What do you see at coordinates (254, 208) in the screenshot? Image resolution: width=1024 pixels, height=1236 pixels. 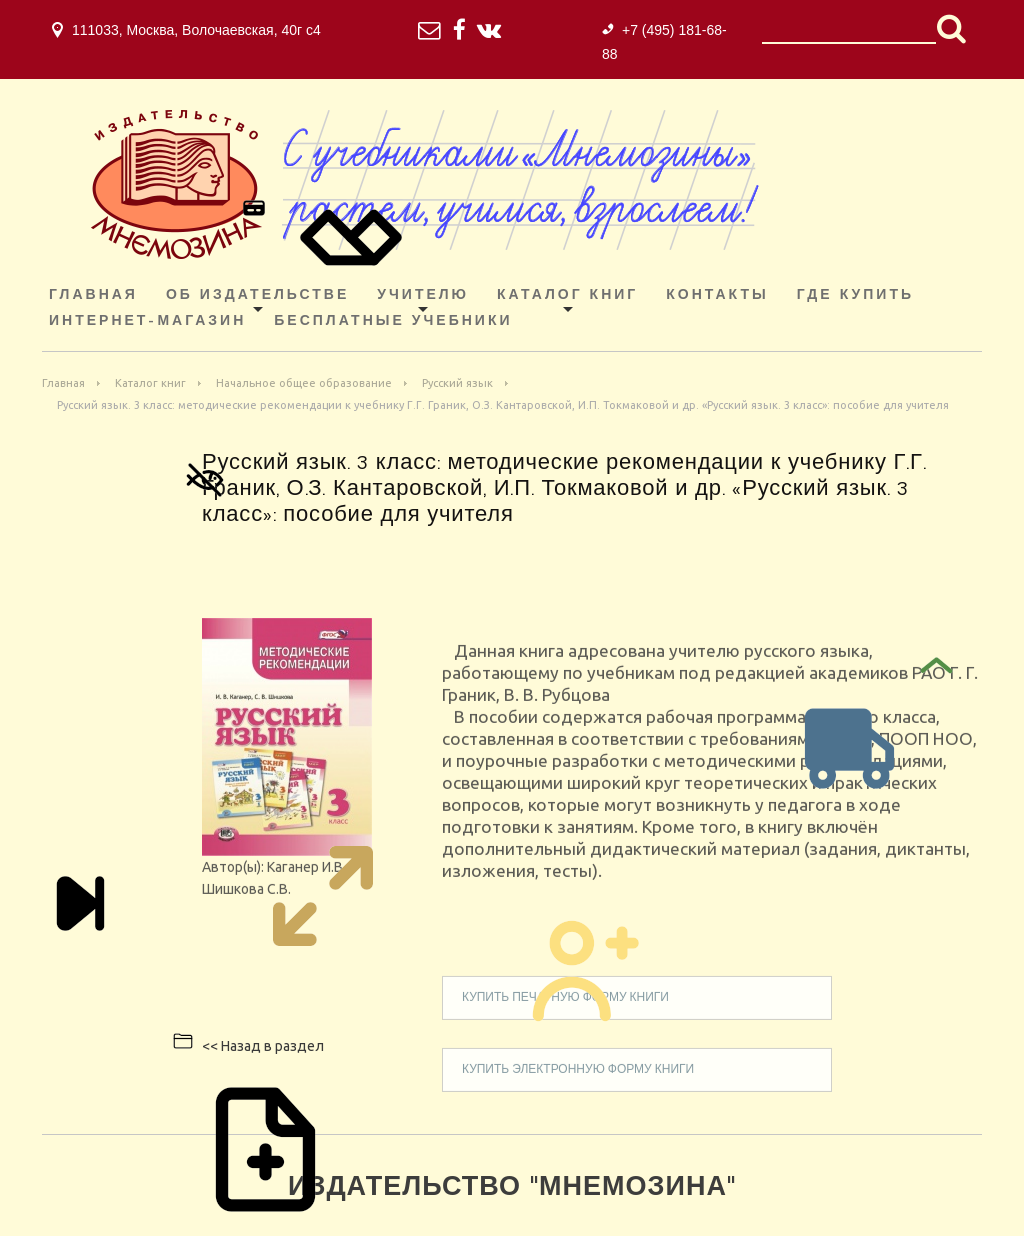 I see `manage payment methods` at bounding box center [254, 208].